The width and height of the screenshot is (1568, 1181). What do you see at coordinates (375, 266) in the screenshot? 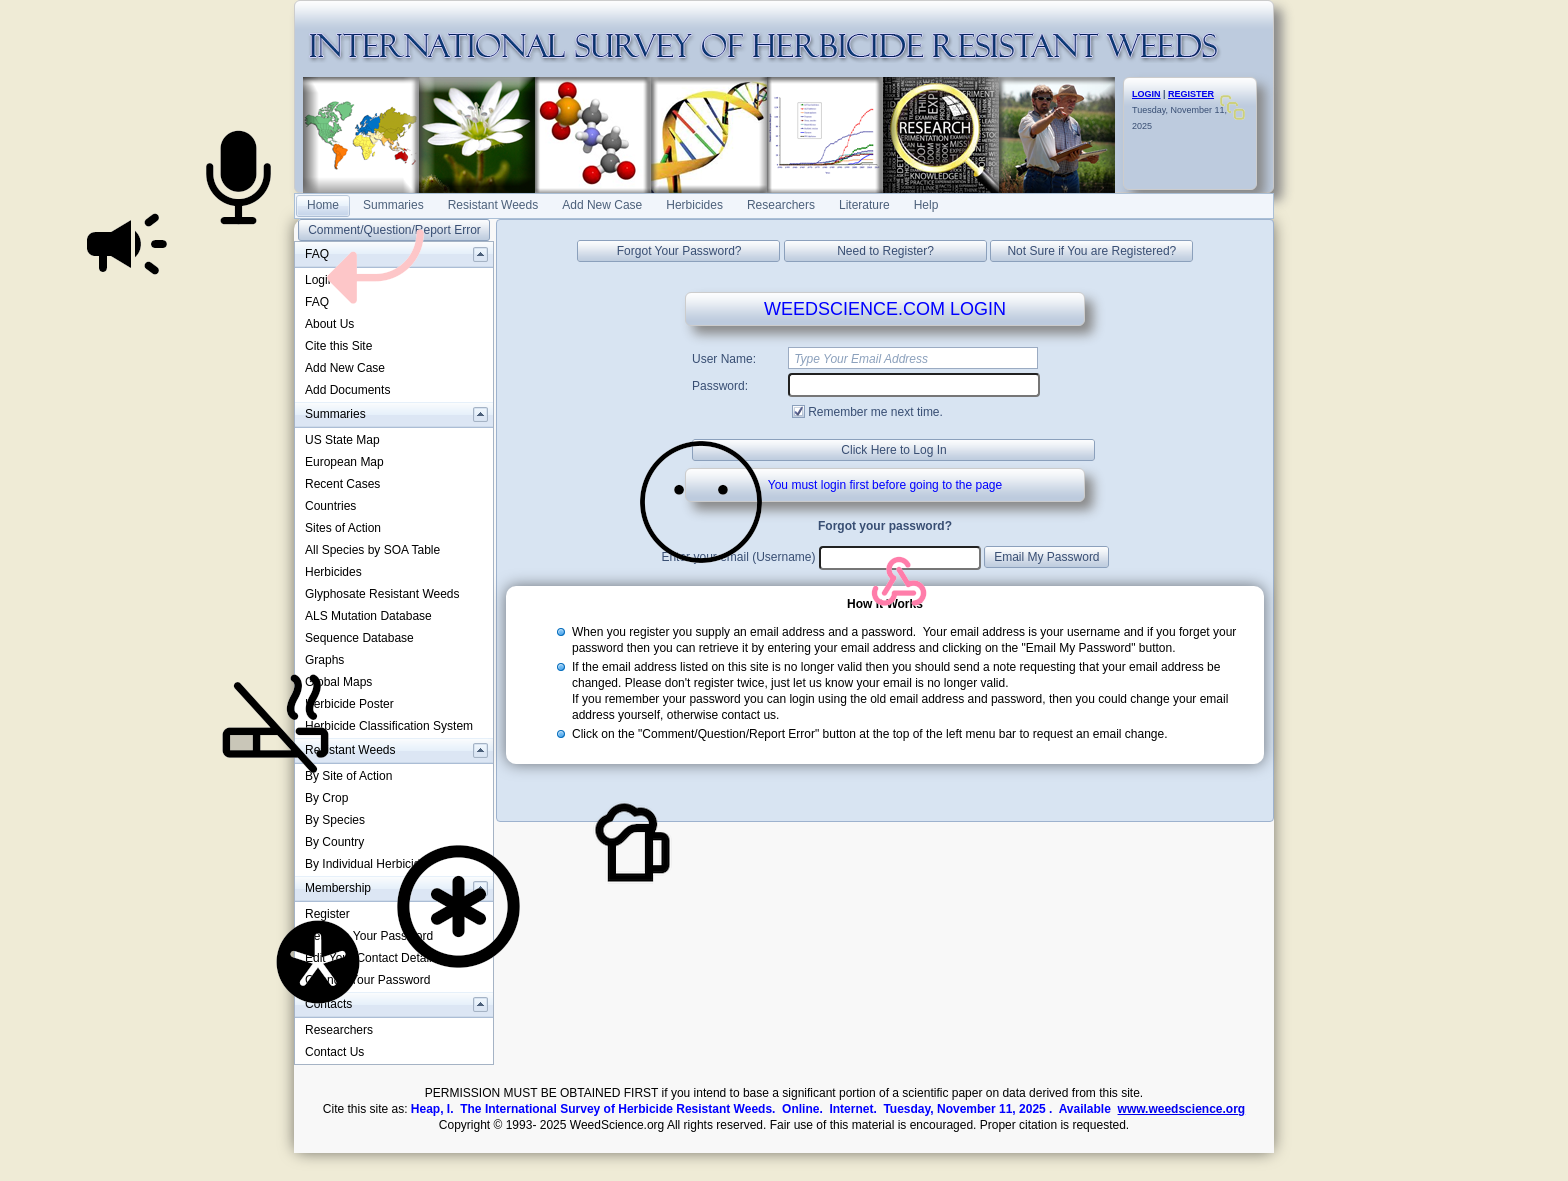
I see `reply to a message` at bounding box center [375, 266].